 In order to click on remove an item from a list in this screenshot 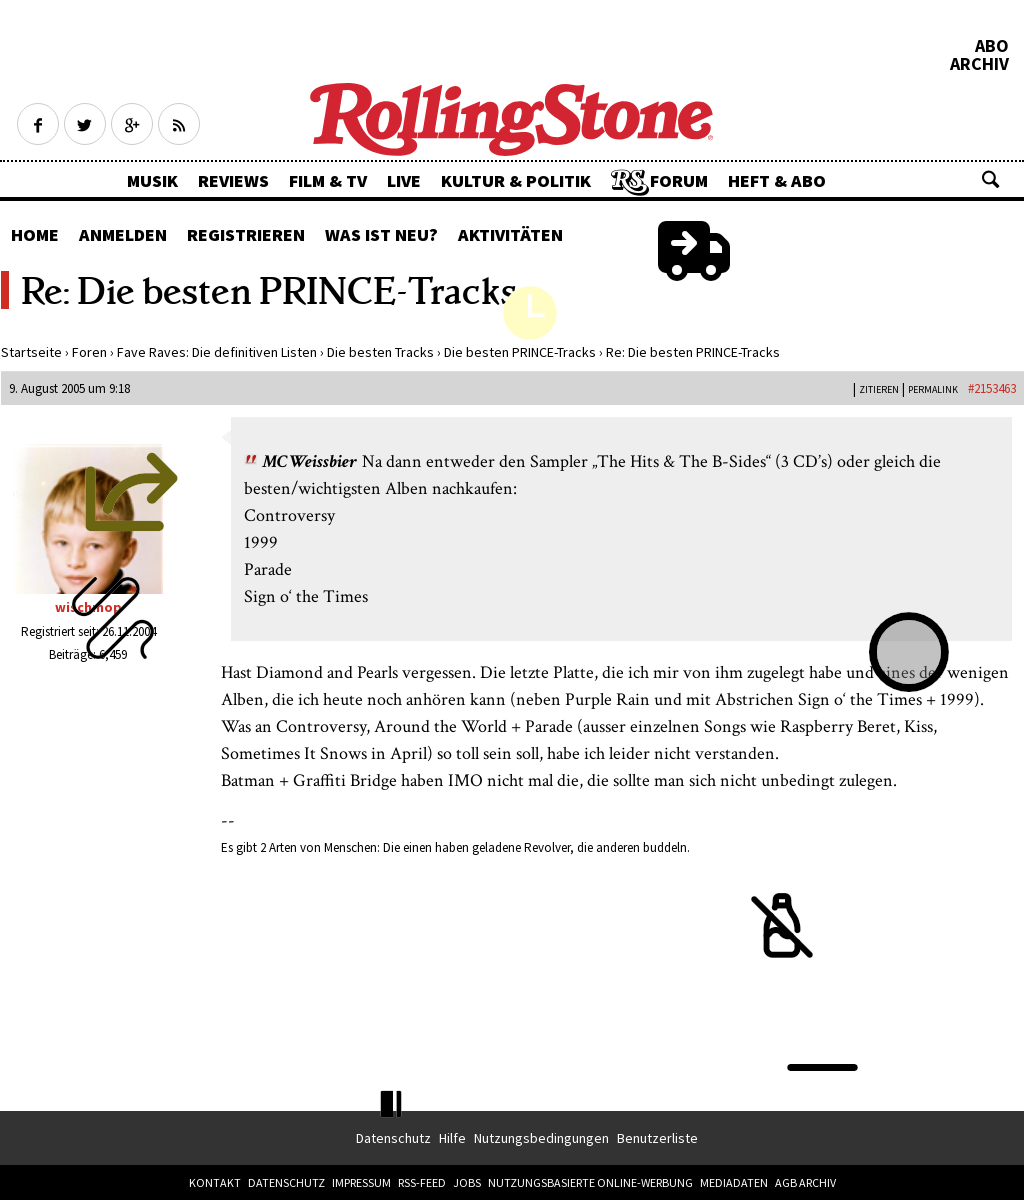, I will do `click(822, 1067)`.